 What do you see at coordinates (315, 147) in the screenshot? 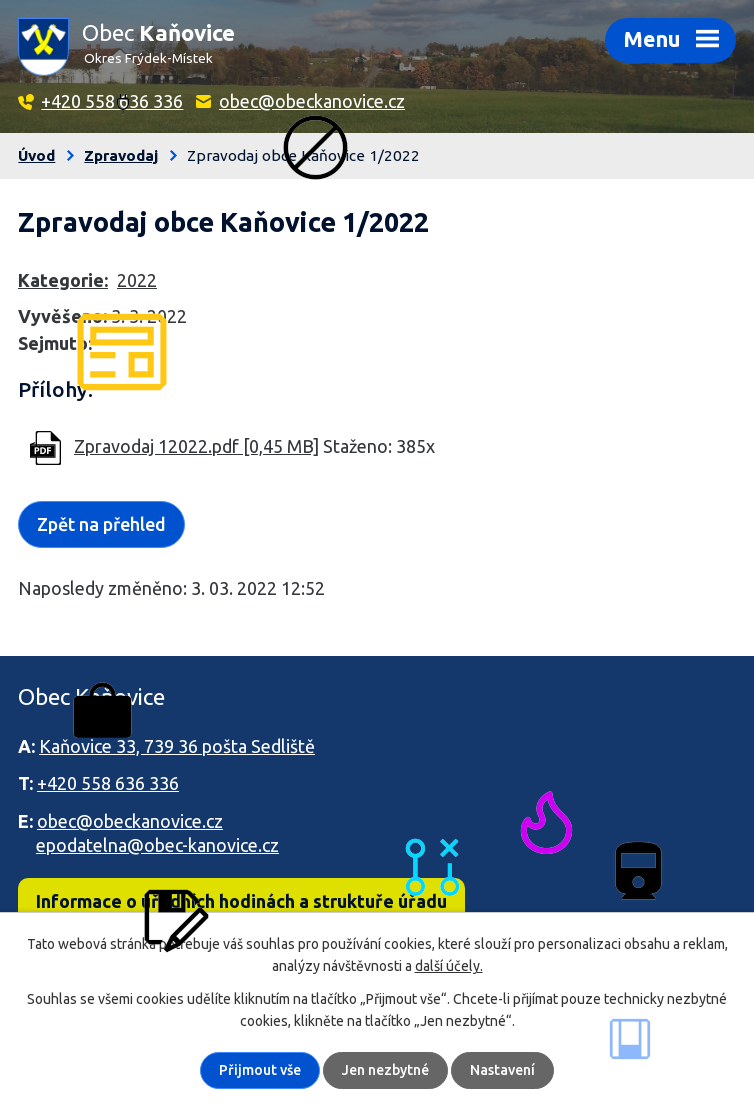
I see `indicates a blocked or prohibited action` at bounding box center [315, 147].